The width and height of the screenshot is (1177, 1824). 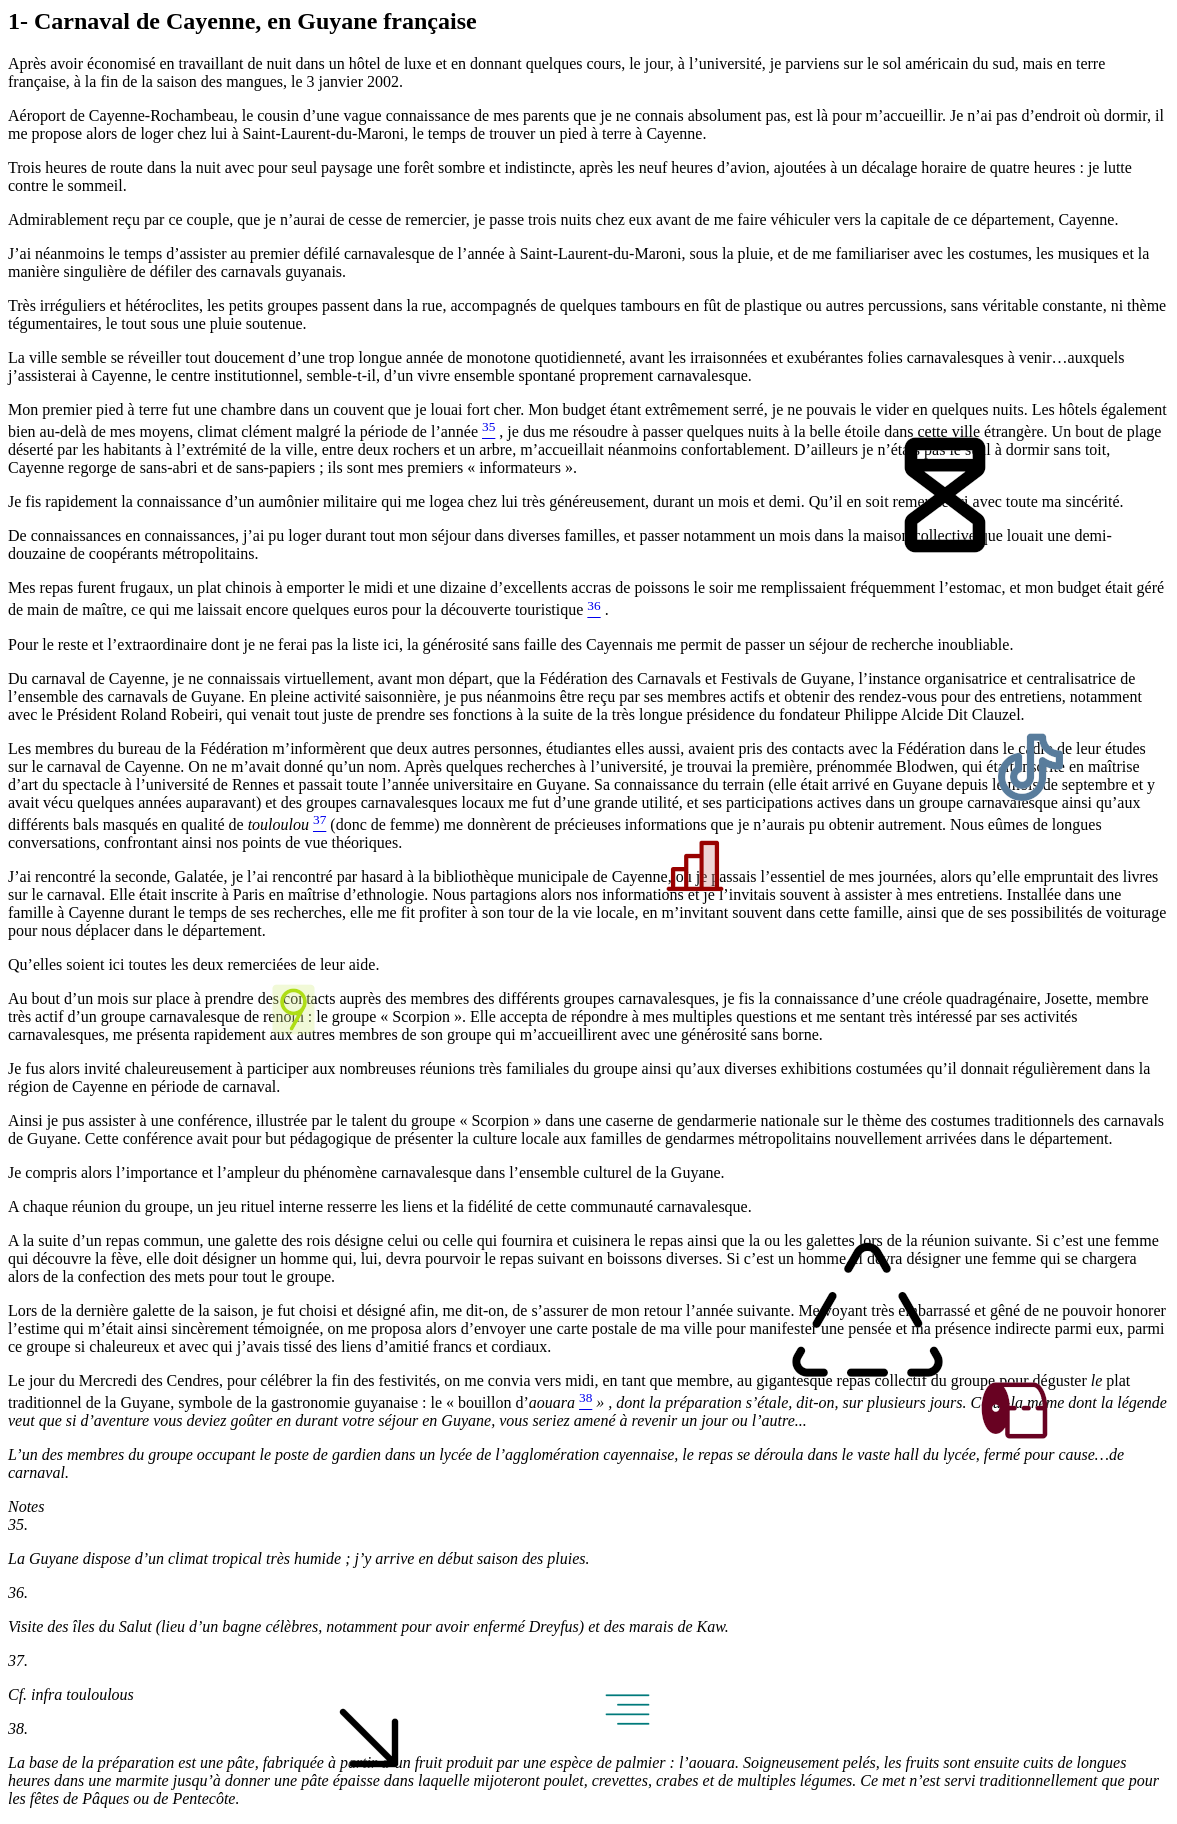 I want to click on indicates incomplete or pending status, so click(x=867, y=1312).